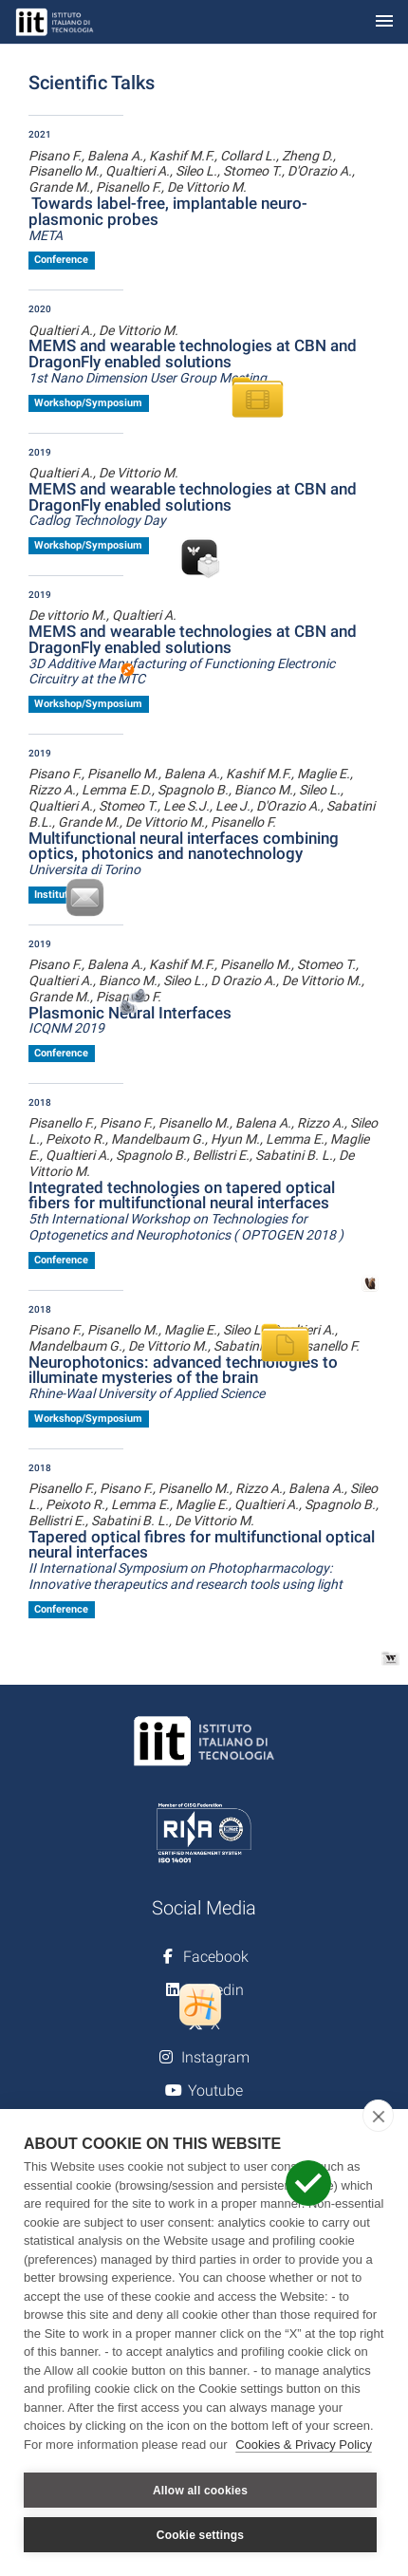  What do you see at coordinates (285, 1342) in the screenshot?
I see `open your documents folder` at bounding box center [285, 1342].